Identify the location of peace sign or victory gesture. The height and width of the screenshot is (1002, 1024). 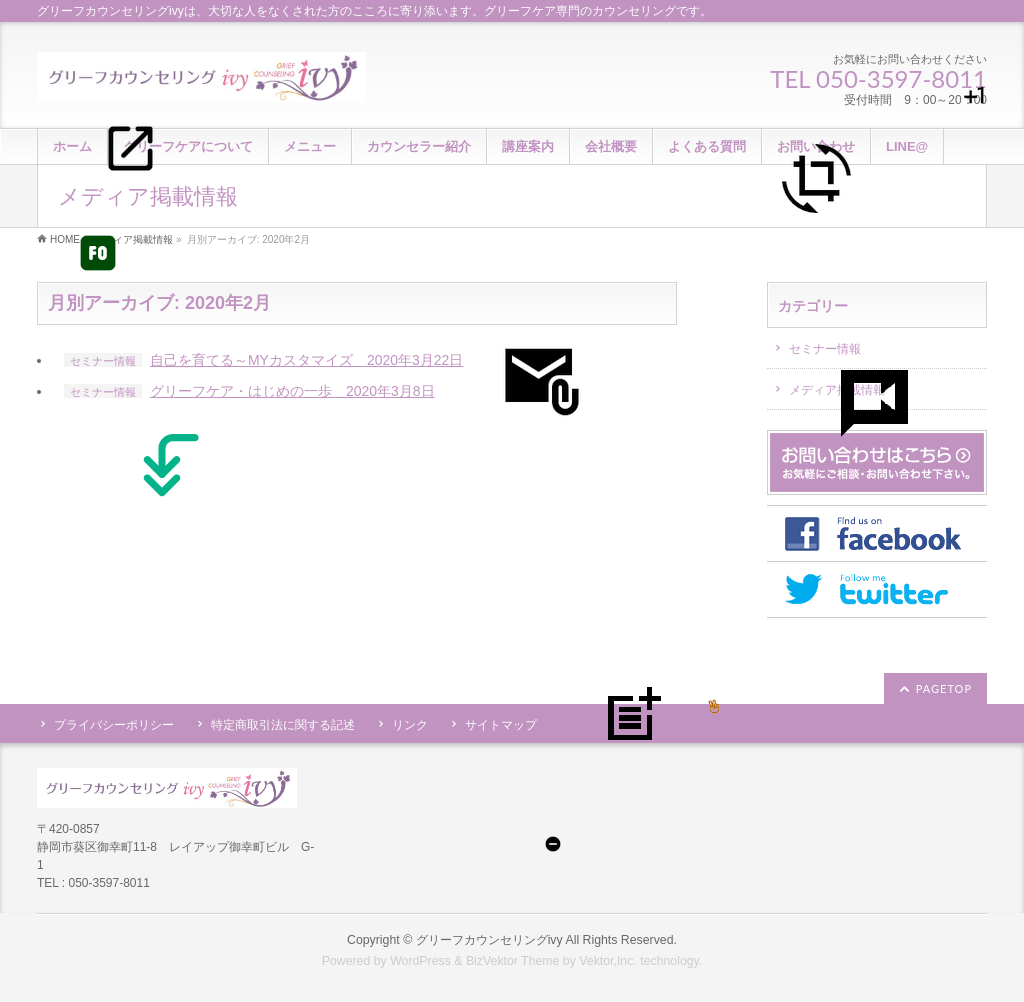
(714, 706).